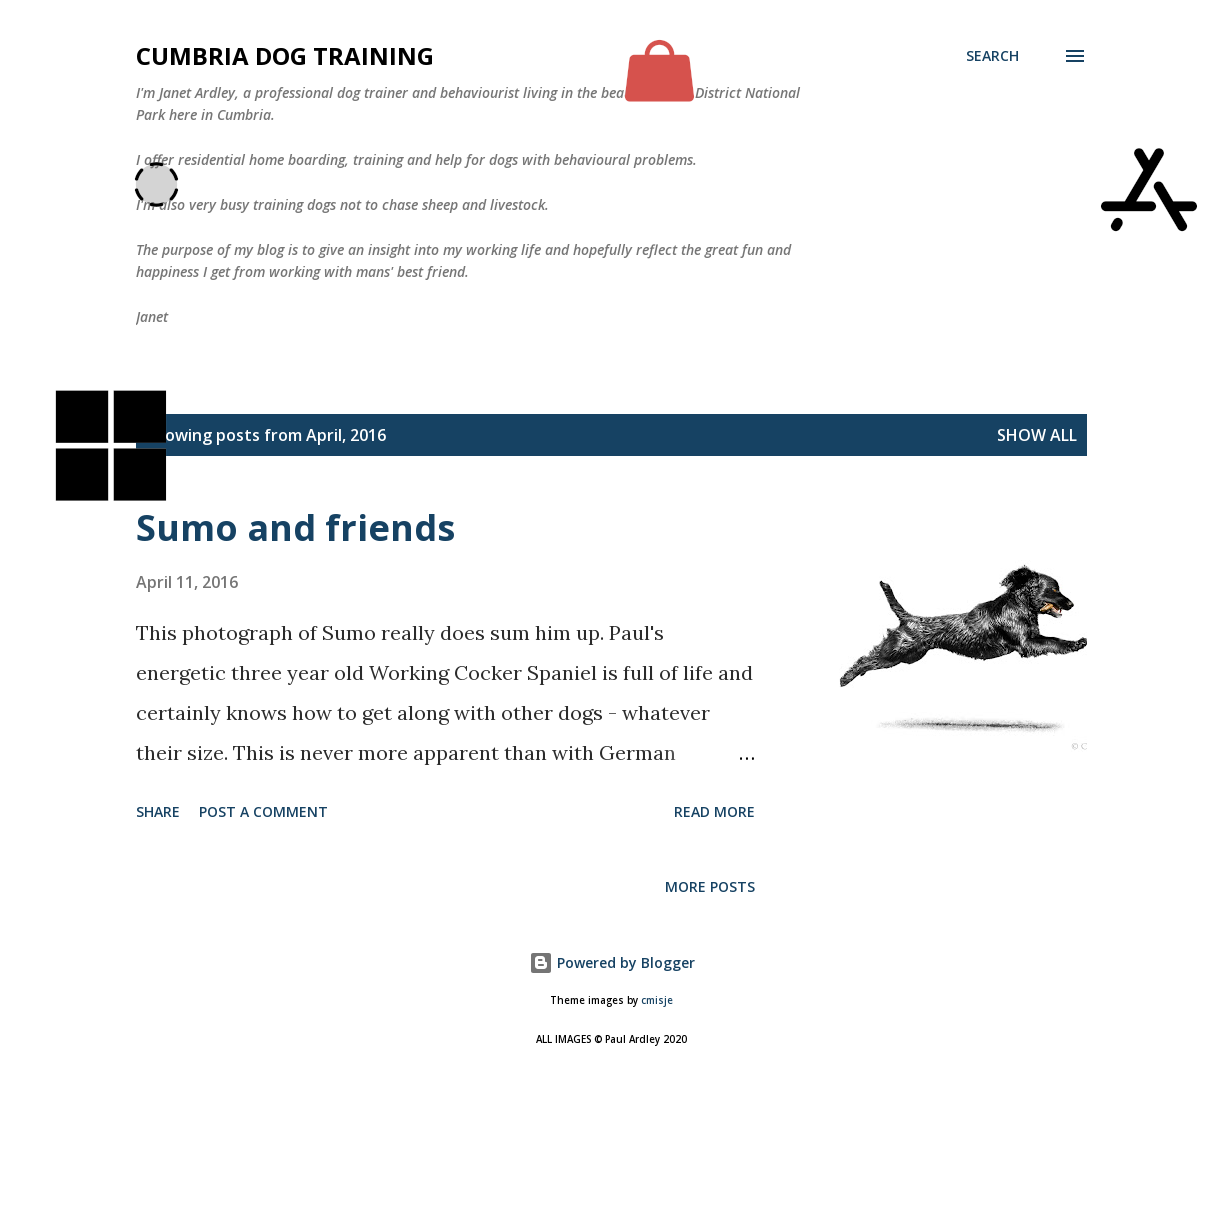  Describe the element at coordinates (156, 184) in the screenshot. I see `indicates loading or processing in progress` at that location.